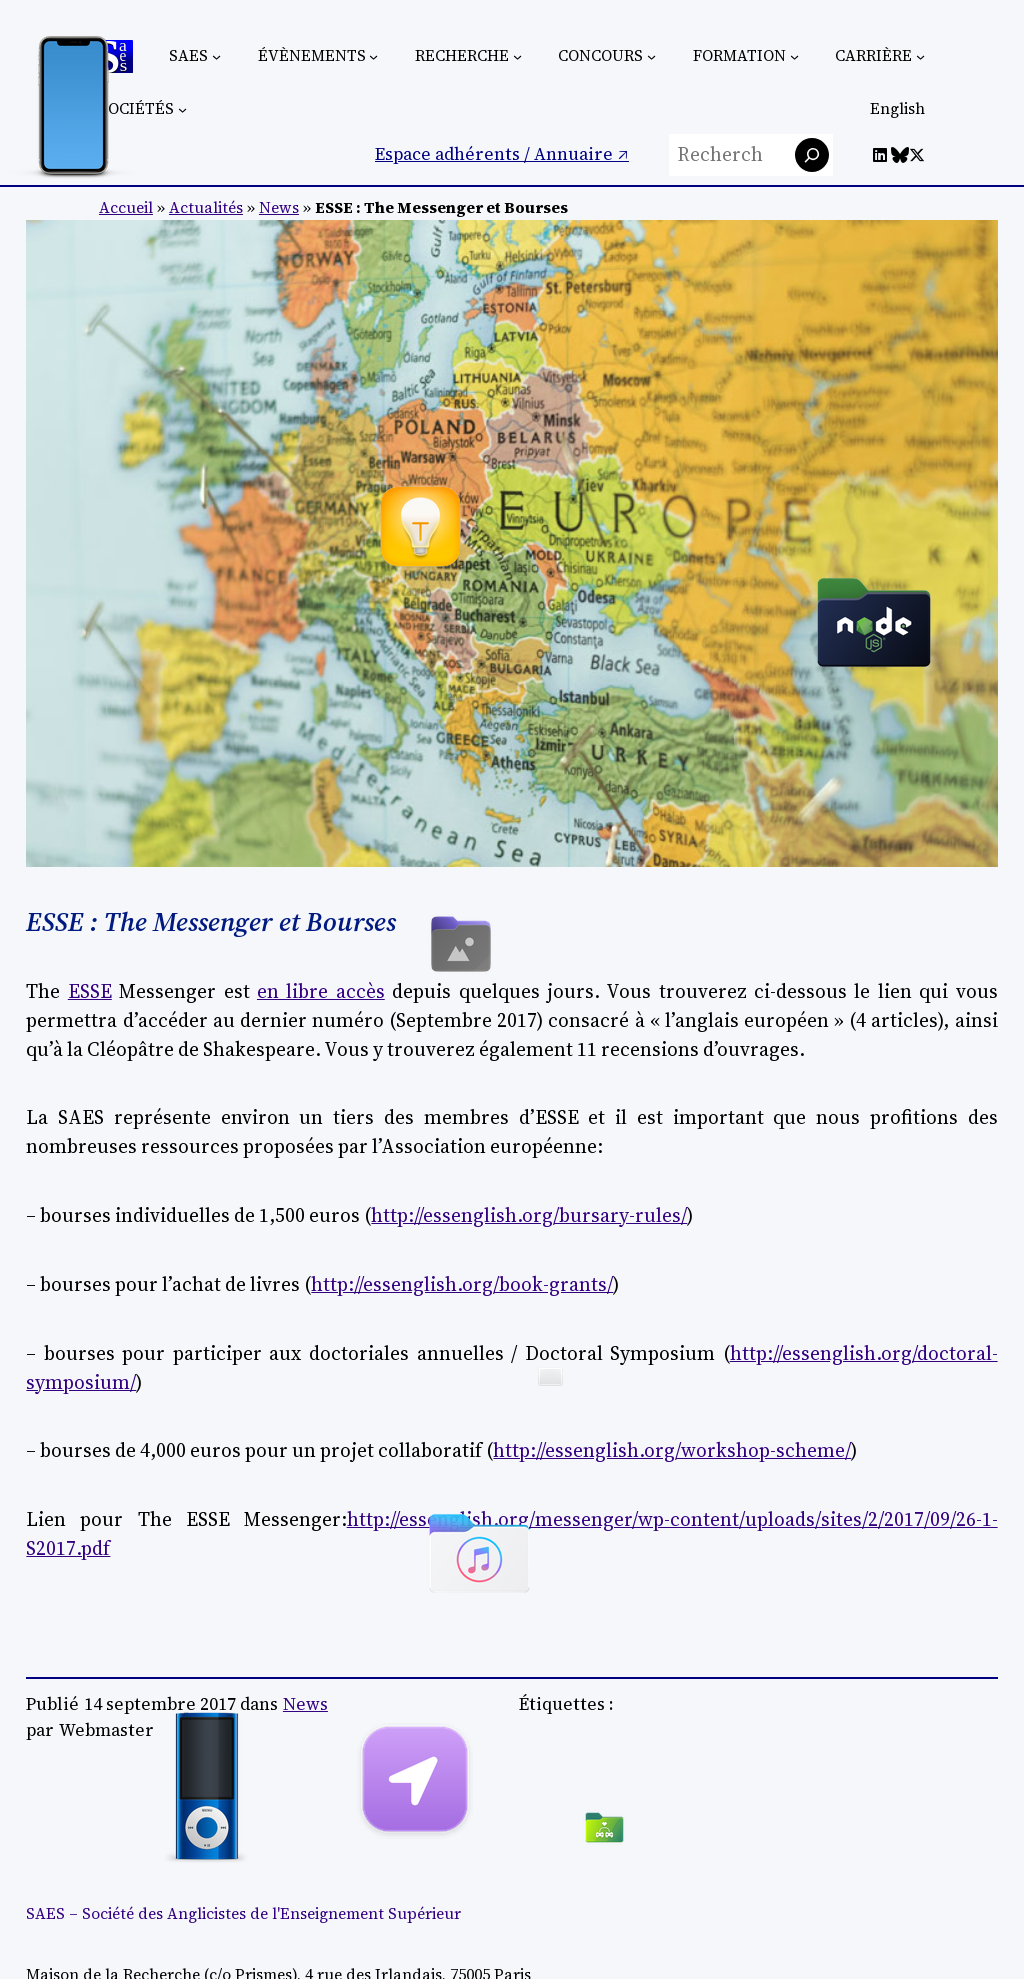 The width and height of the screenshot is (1024, 1979). I want to click on open your pictures folder, so click(461, 944).